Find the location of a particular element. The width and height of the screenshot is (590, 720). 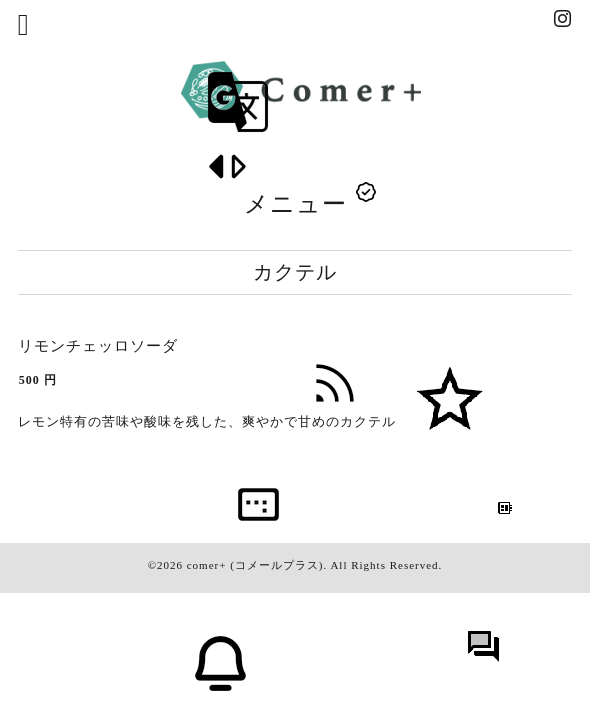

add item to favorites is located at coordinates (450, 400).